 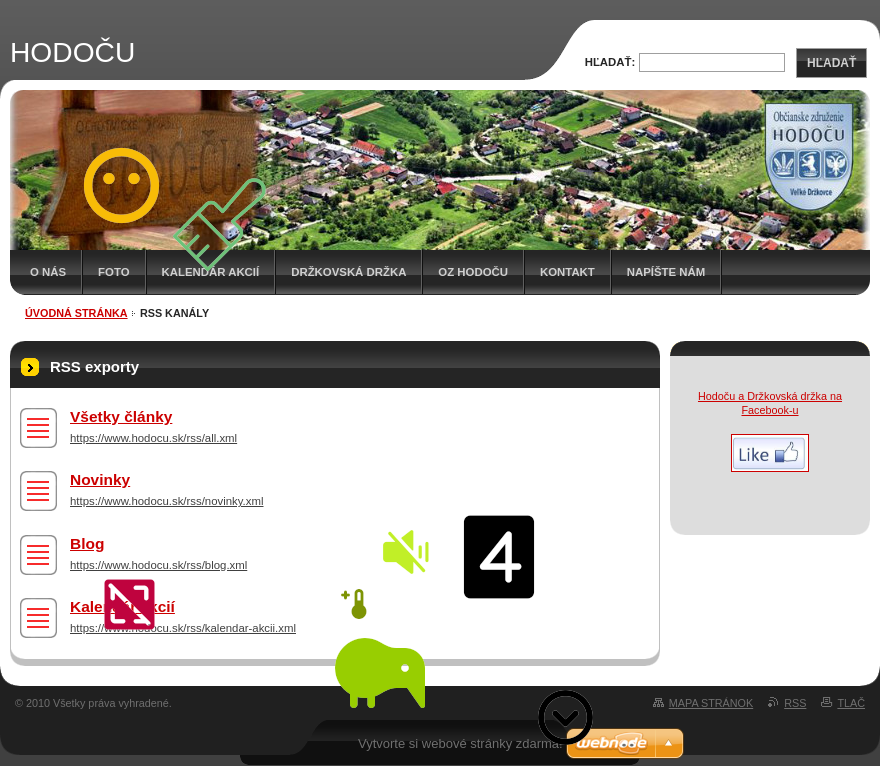 What do you see at coordinates (565, 717) in the screenshot?
I see `expand dropdown menu or section` at bounding box center [565, 717].